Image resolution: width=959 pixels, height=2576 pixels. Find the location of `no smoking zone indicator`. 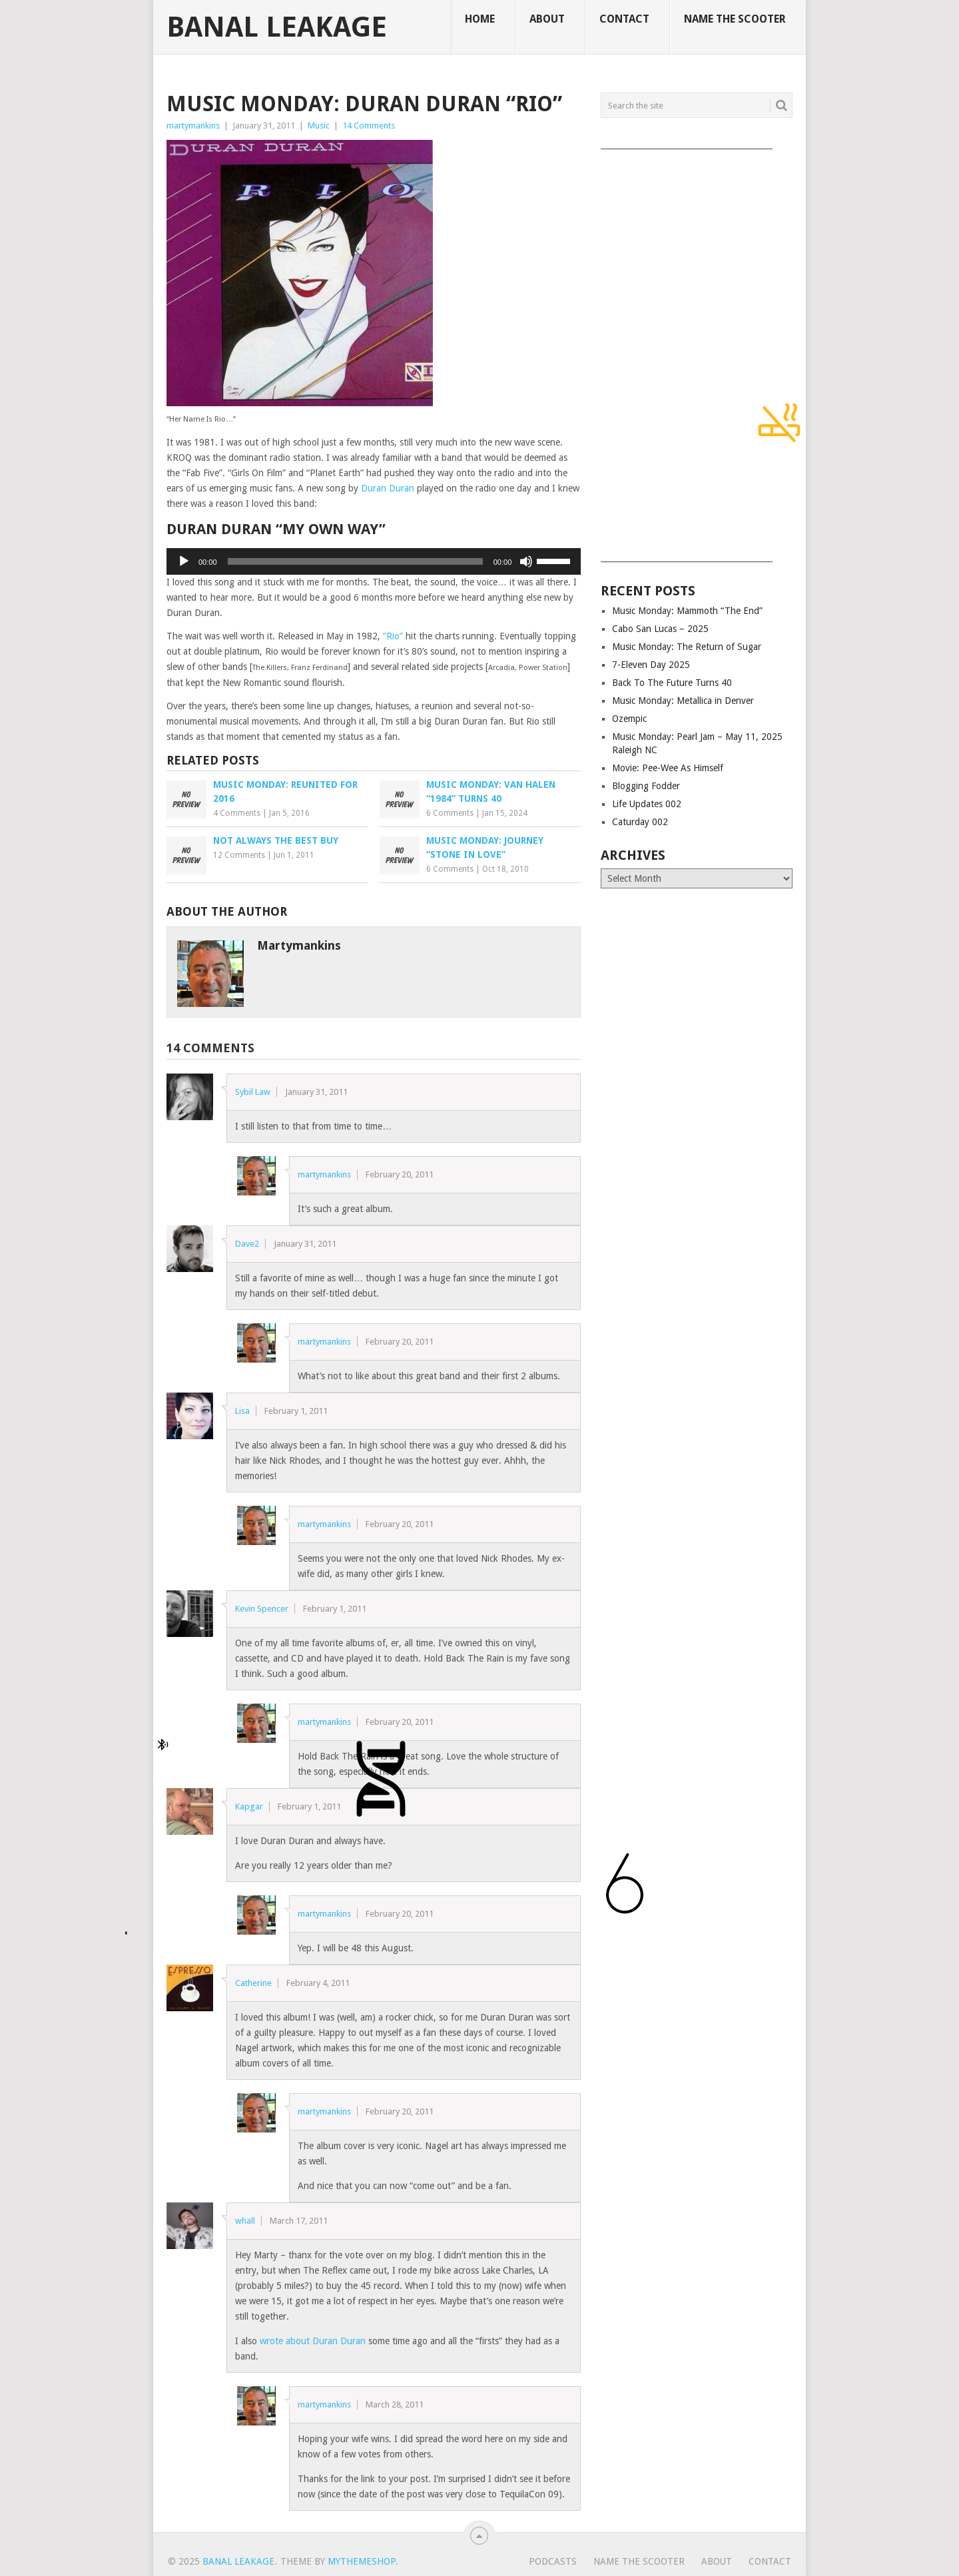

no smoking zone indicator is located at coordinates (779, 424).